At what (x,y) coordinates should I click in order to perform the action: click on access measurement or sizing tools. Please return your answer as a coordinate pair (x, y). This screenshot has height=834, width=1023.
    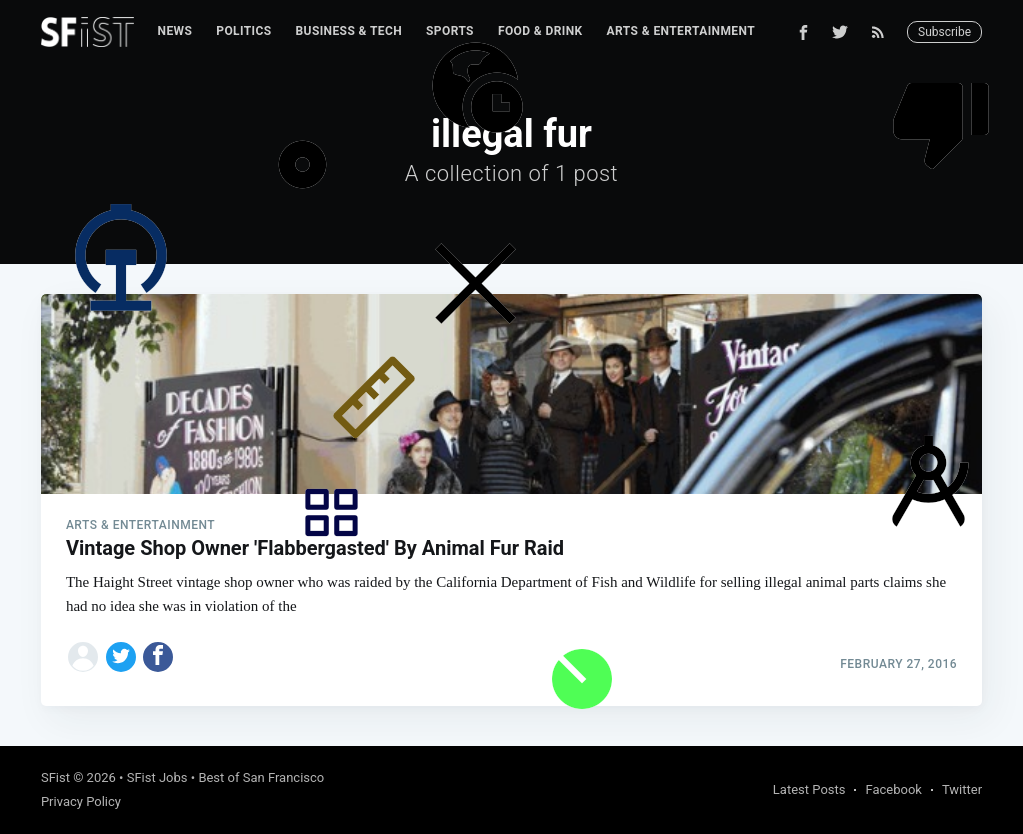
    Looking at the image, I should click on (374, 395).